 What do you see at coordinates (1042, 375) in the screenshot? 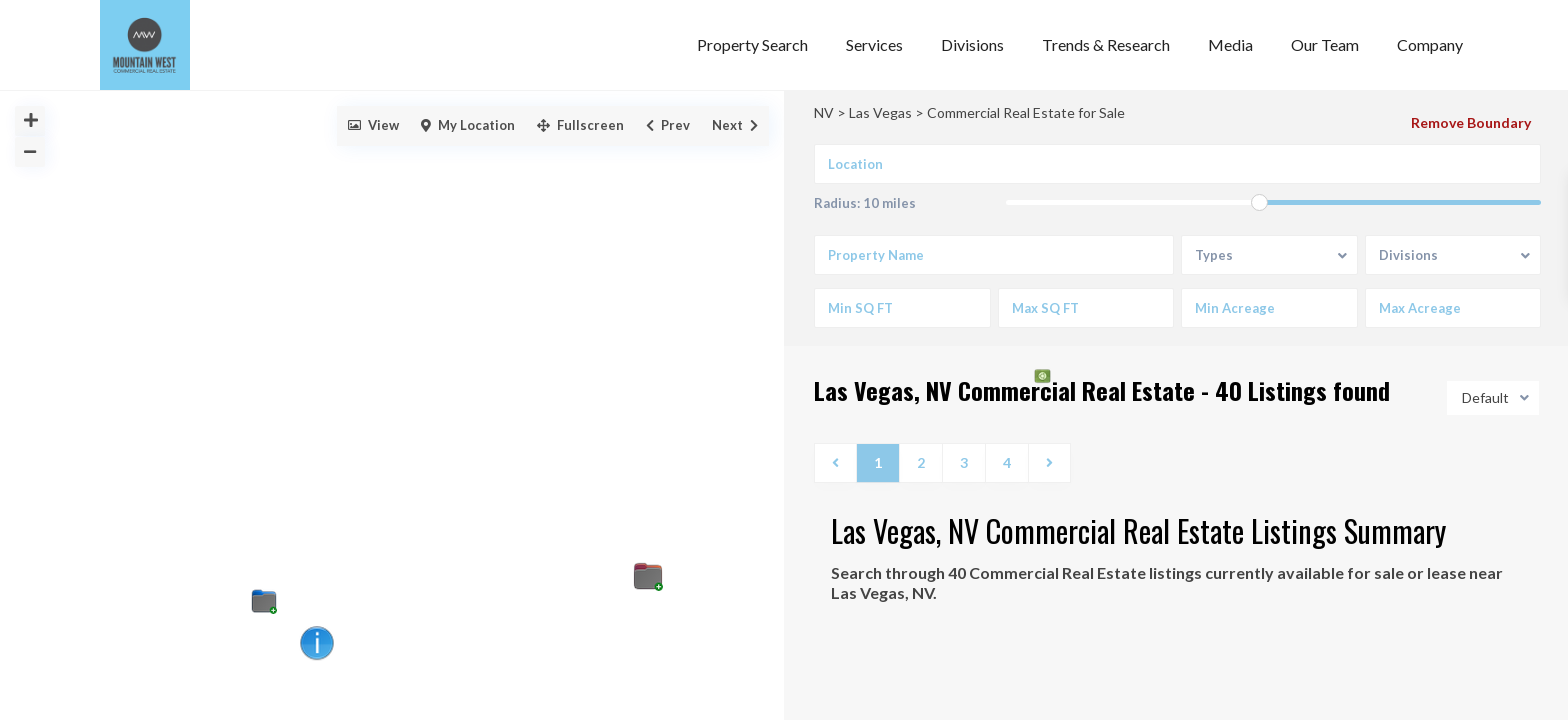
I see `navigate to desktop folder` at bounding box center [1042, 375].